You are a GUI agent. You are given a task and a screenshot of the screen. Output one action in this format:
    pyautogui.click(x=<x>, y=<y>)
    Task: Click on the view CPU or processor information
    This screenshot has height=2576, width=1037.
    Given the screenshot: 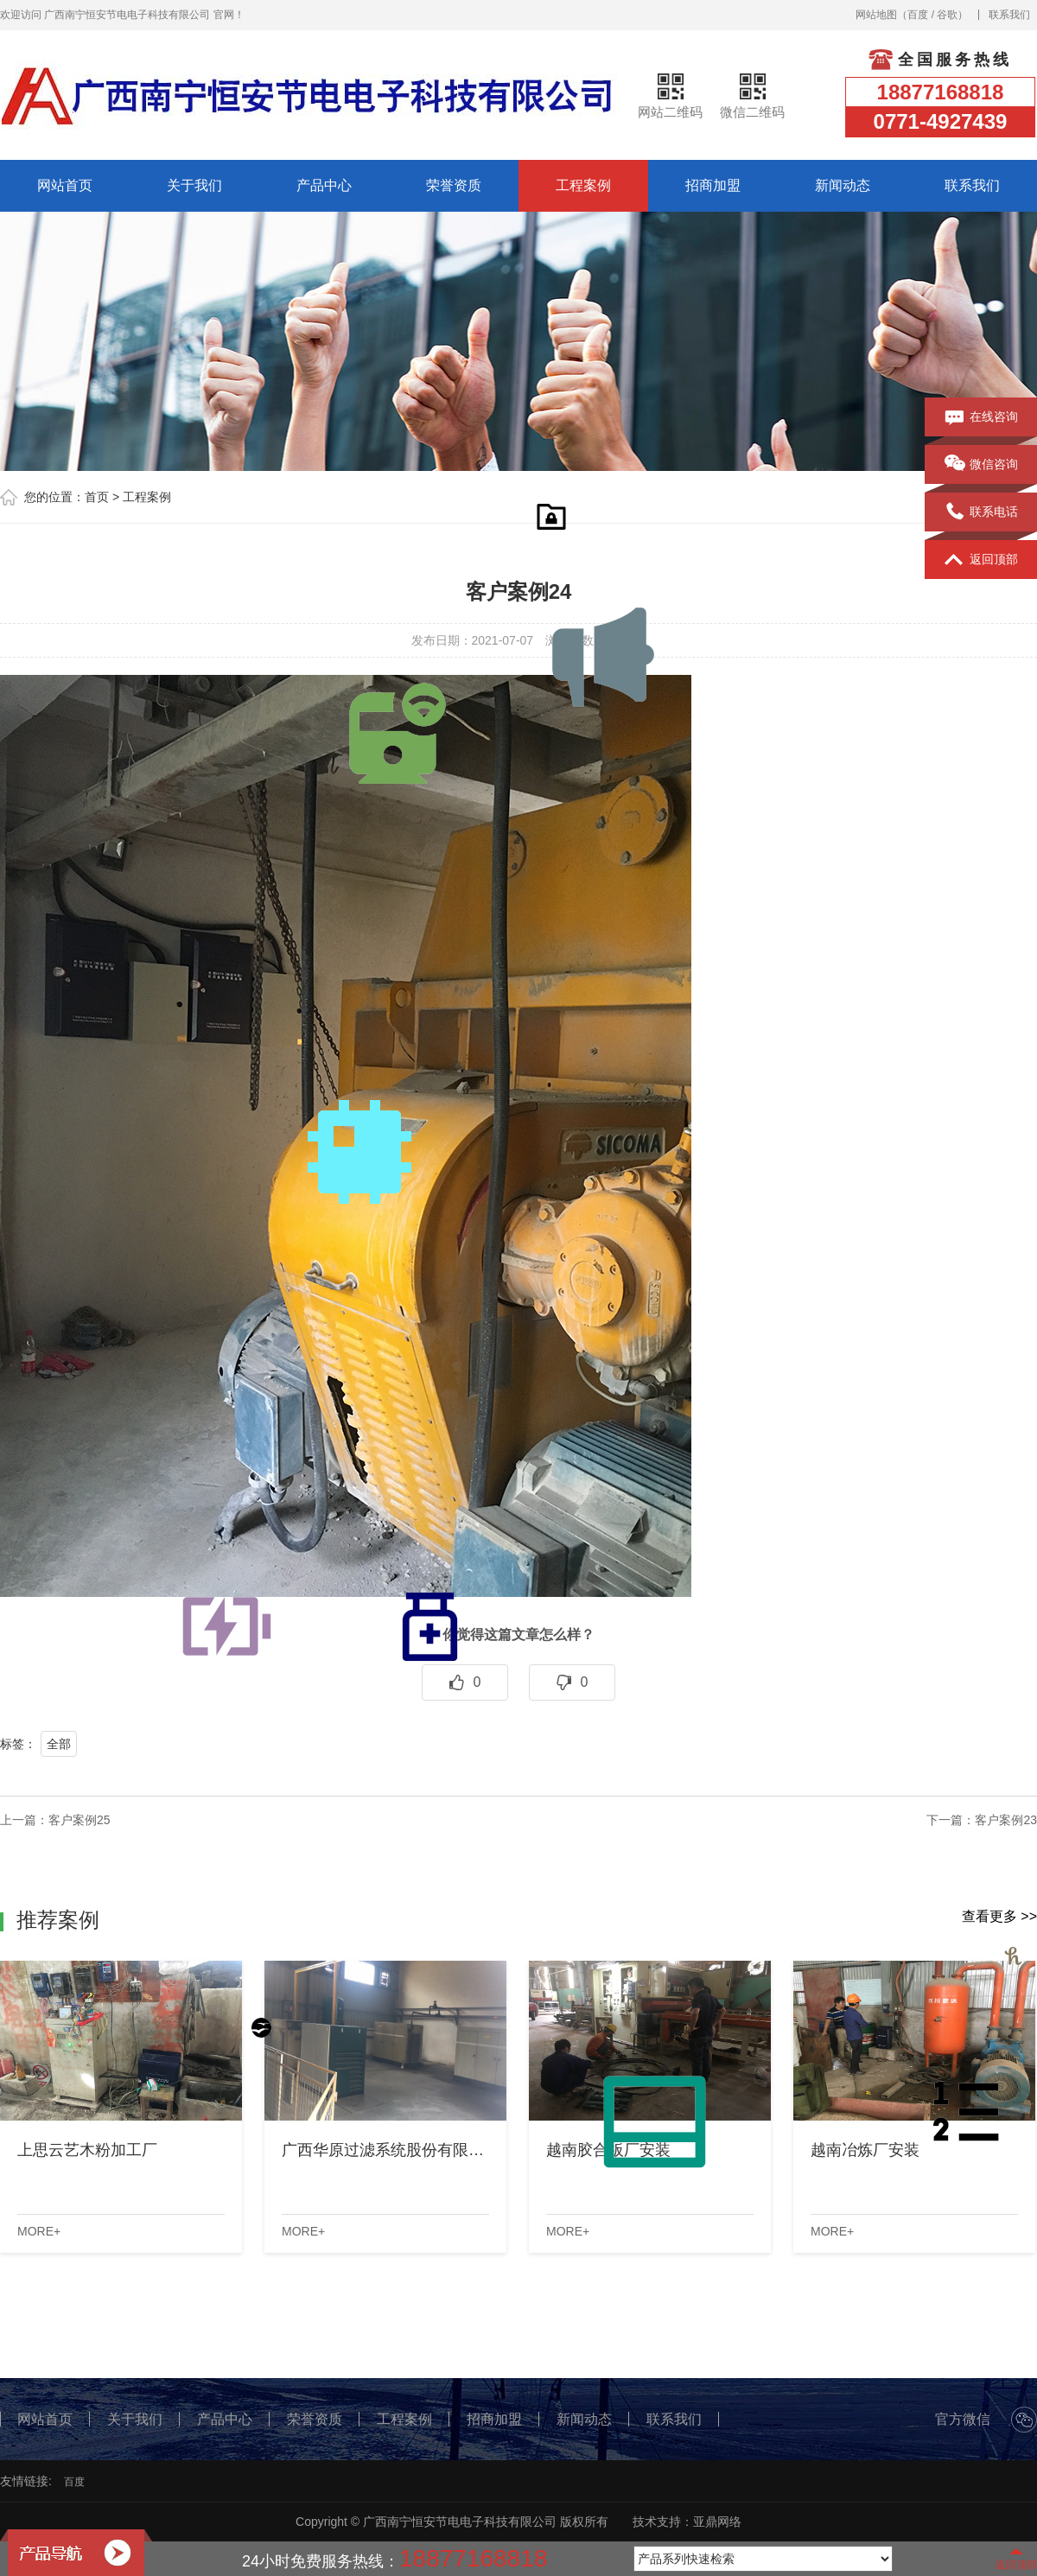 What is the action you would take?
    pyautogui.click(x=359, y=1152)
    